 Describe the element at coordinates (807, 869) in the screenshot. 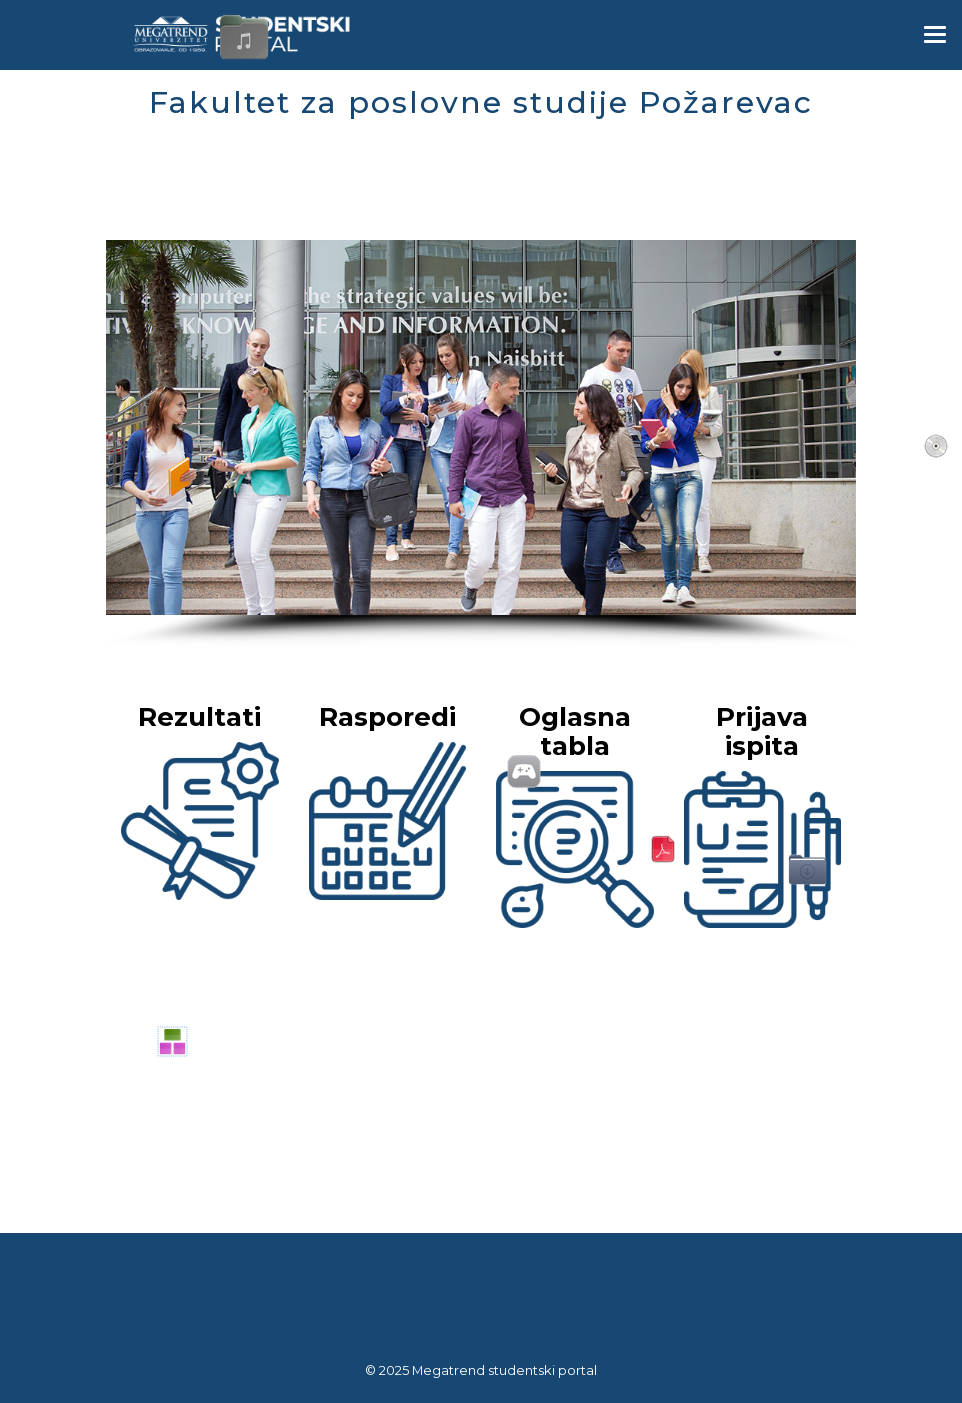

I see `access your downloads folder` at that location.